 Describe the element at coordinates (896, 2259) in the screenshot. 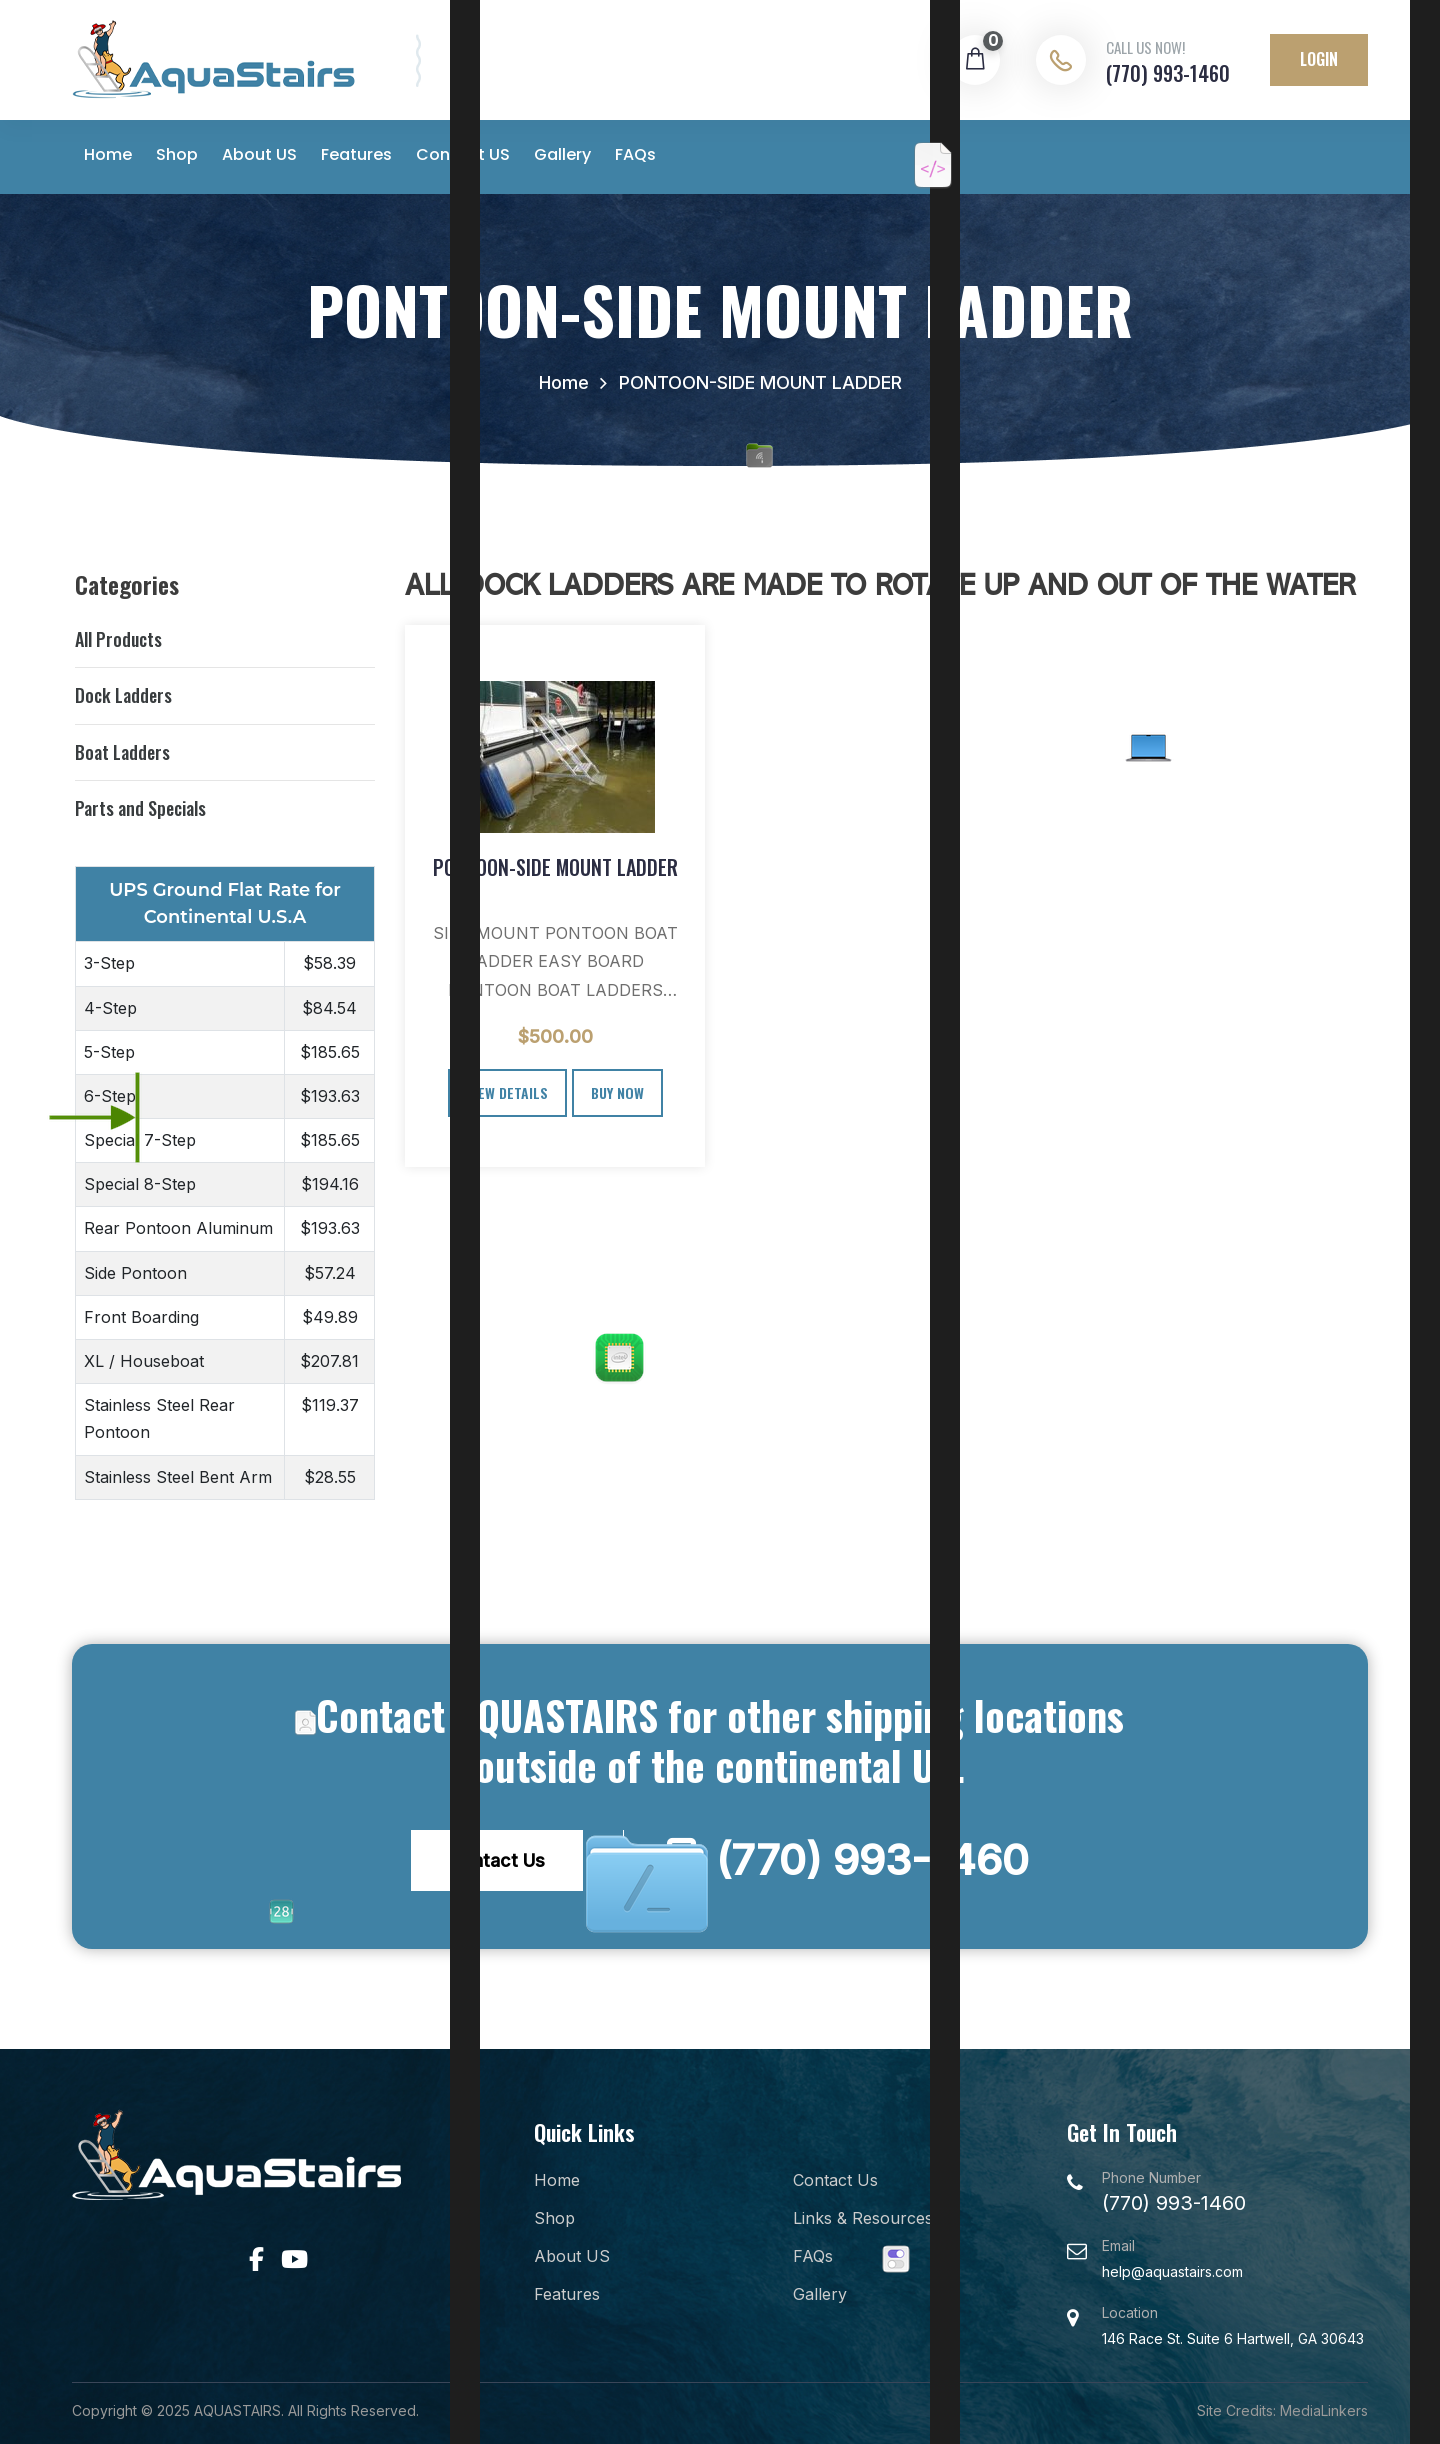

I see `open desktop preferences or settings` at that location.